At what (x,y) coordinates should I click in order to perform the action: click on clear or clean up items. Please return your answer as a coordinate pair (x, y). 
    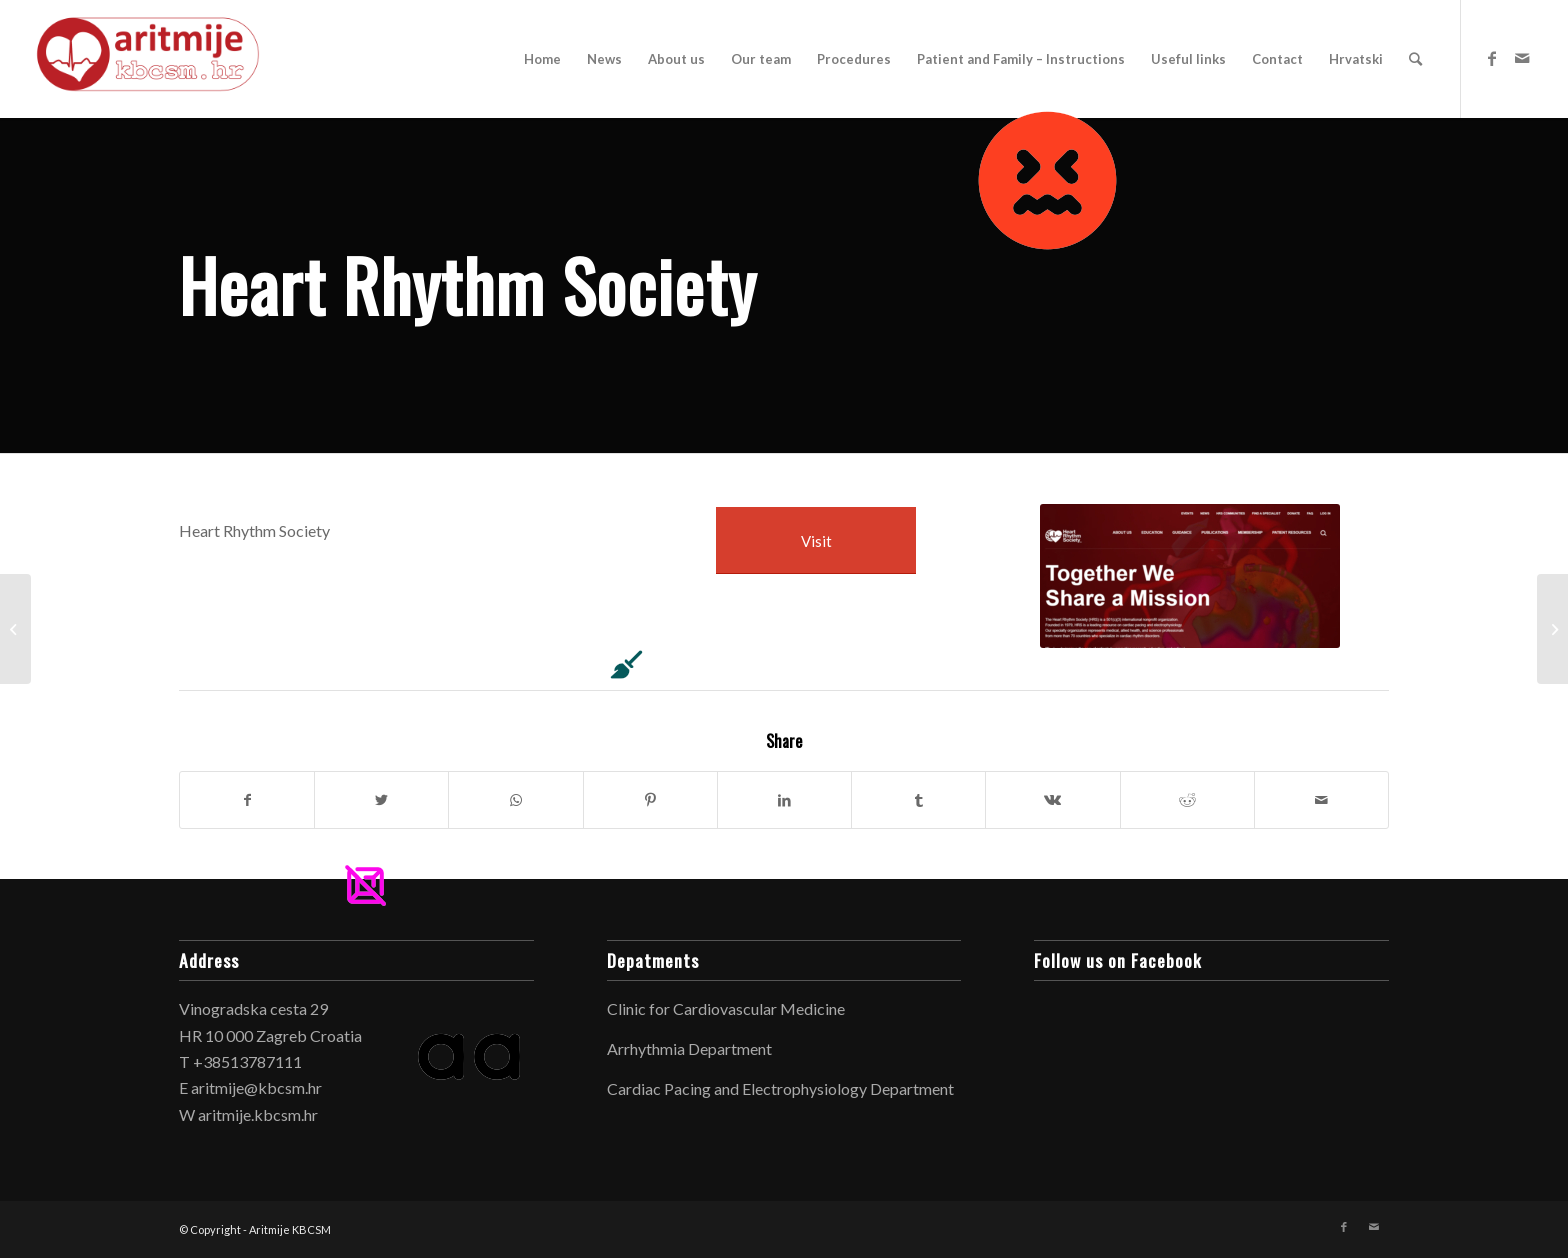
    Looking at the image, I should click on (626, 664).